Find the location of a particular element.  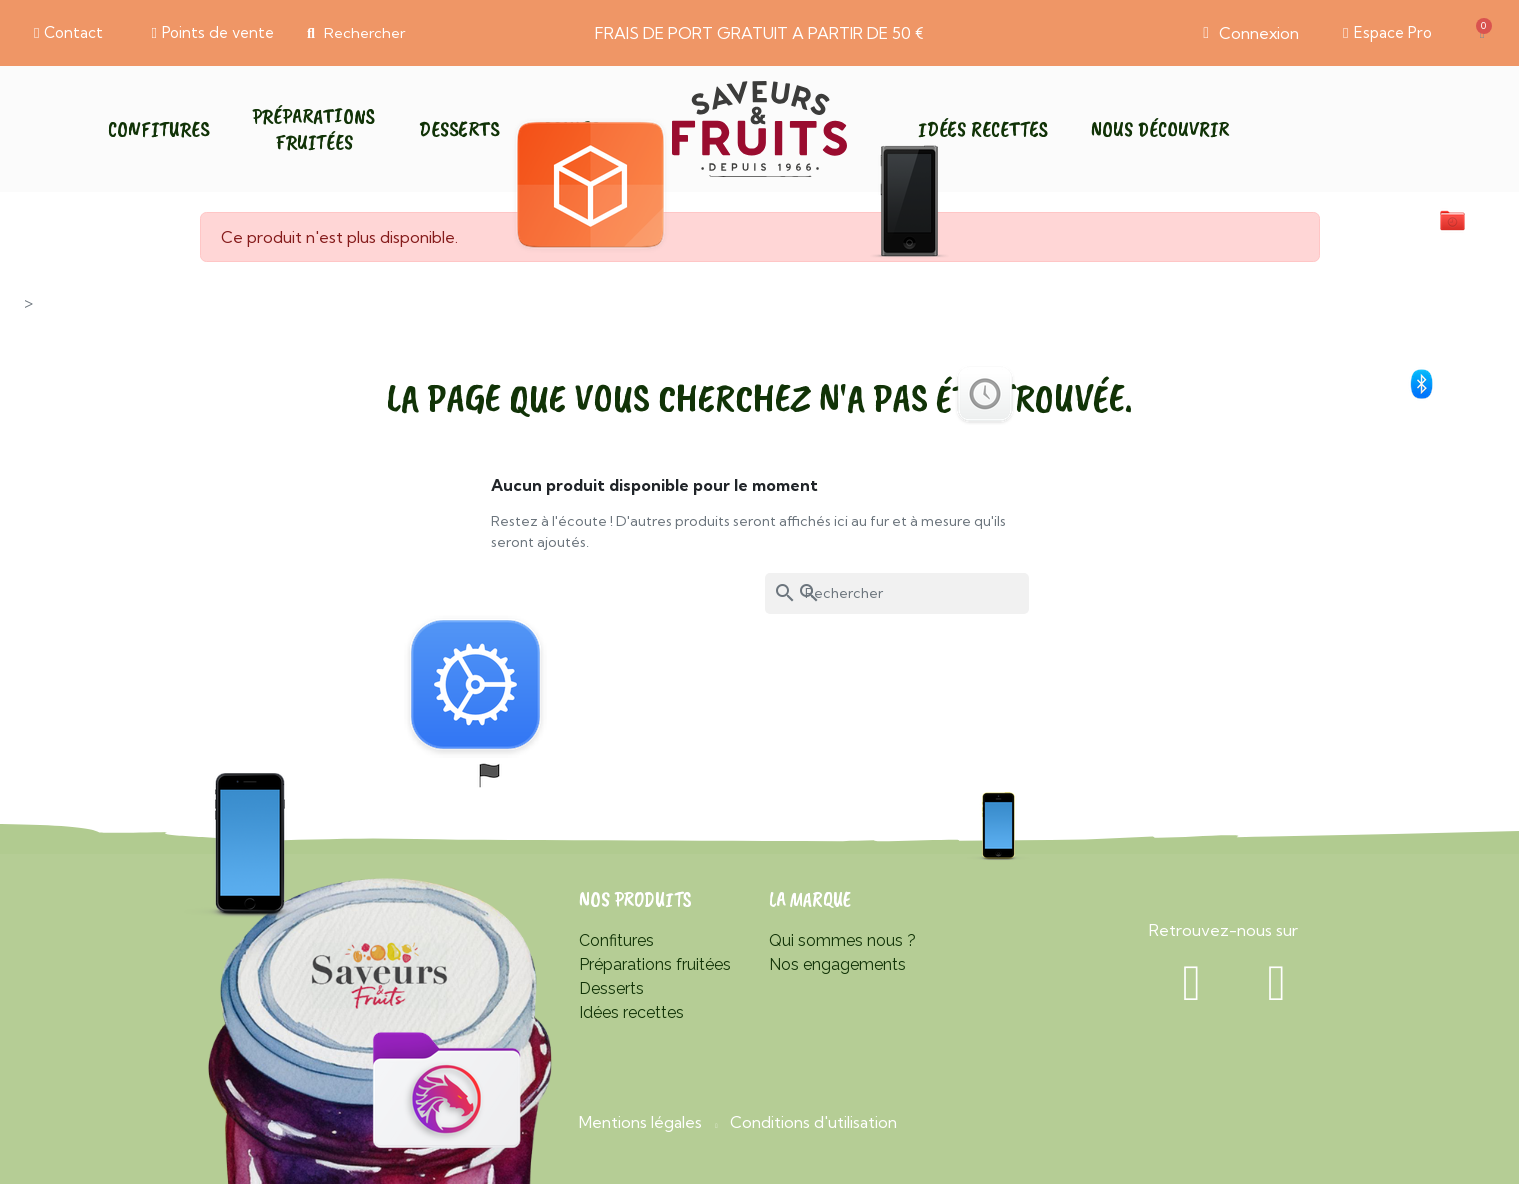

image is loading or processing is located at coordinates (985, 394).